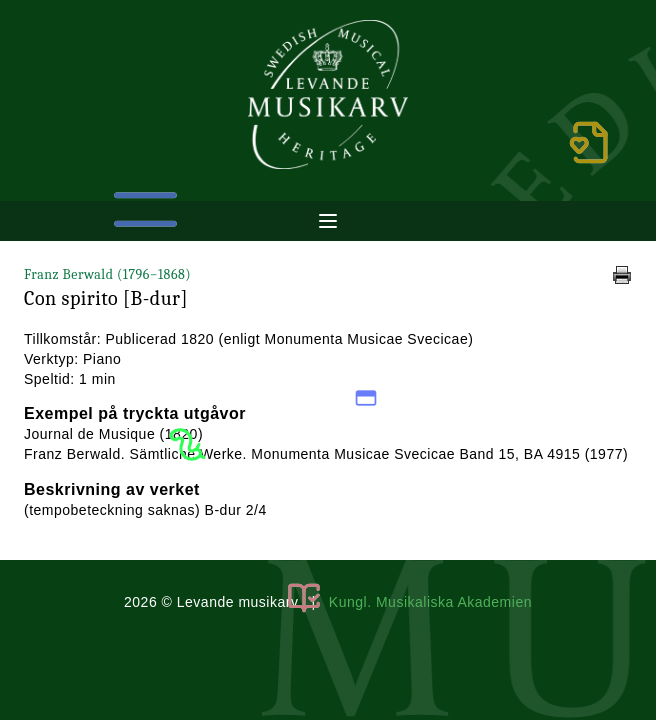 The height and width of the screenshot is (720, 656). Describe the element at coordinates (187, 444) in the screenshot. I see `indicates pest or malware detection` at that location.